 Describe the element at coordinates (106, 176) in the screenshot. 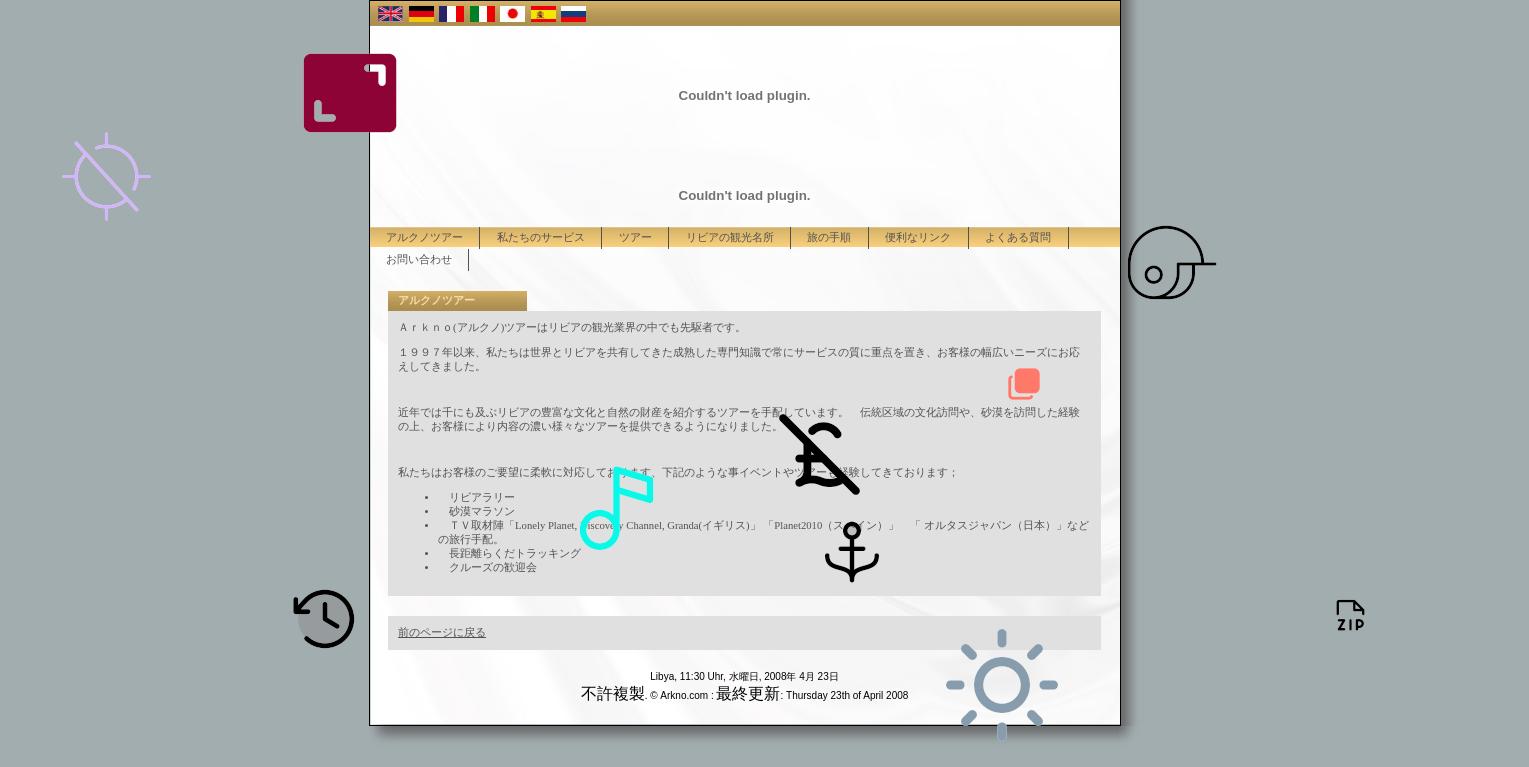

I see `location services disabled` at that location.